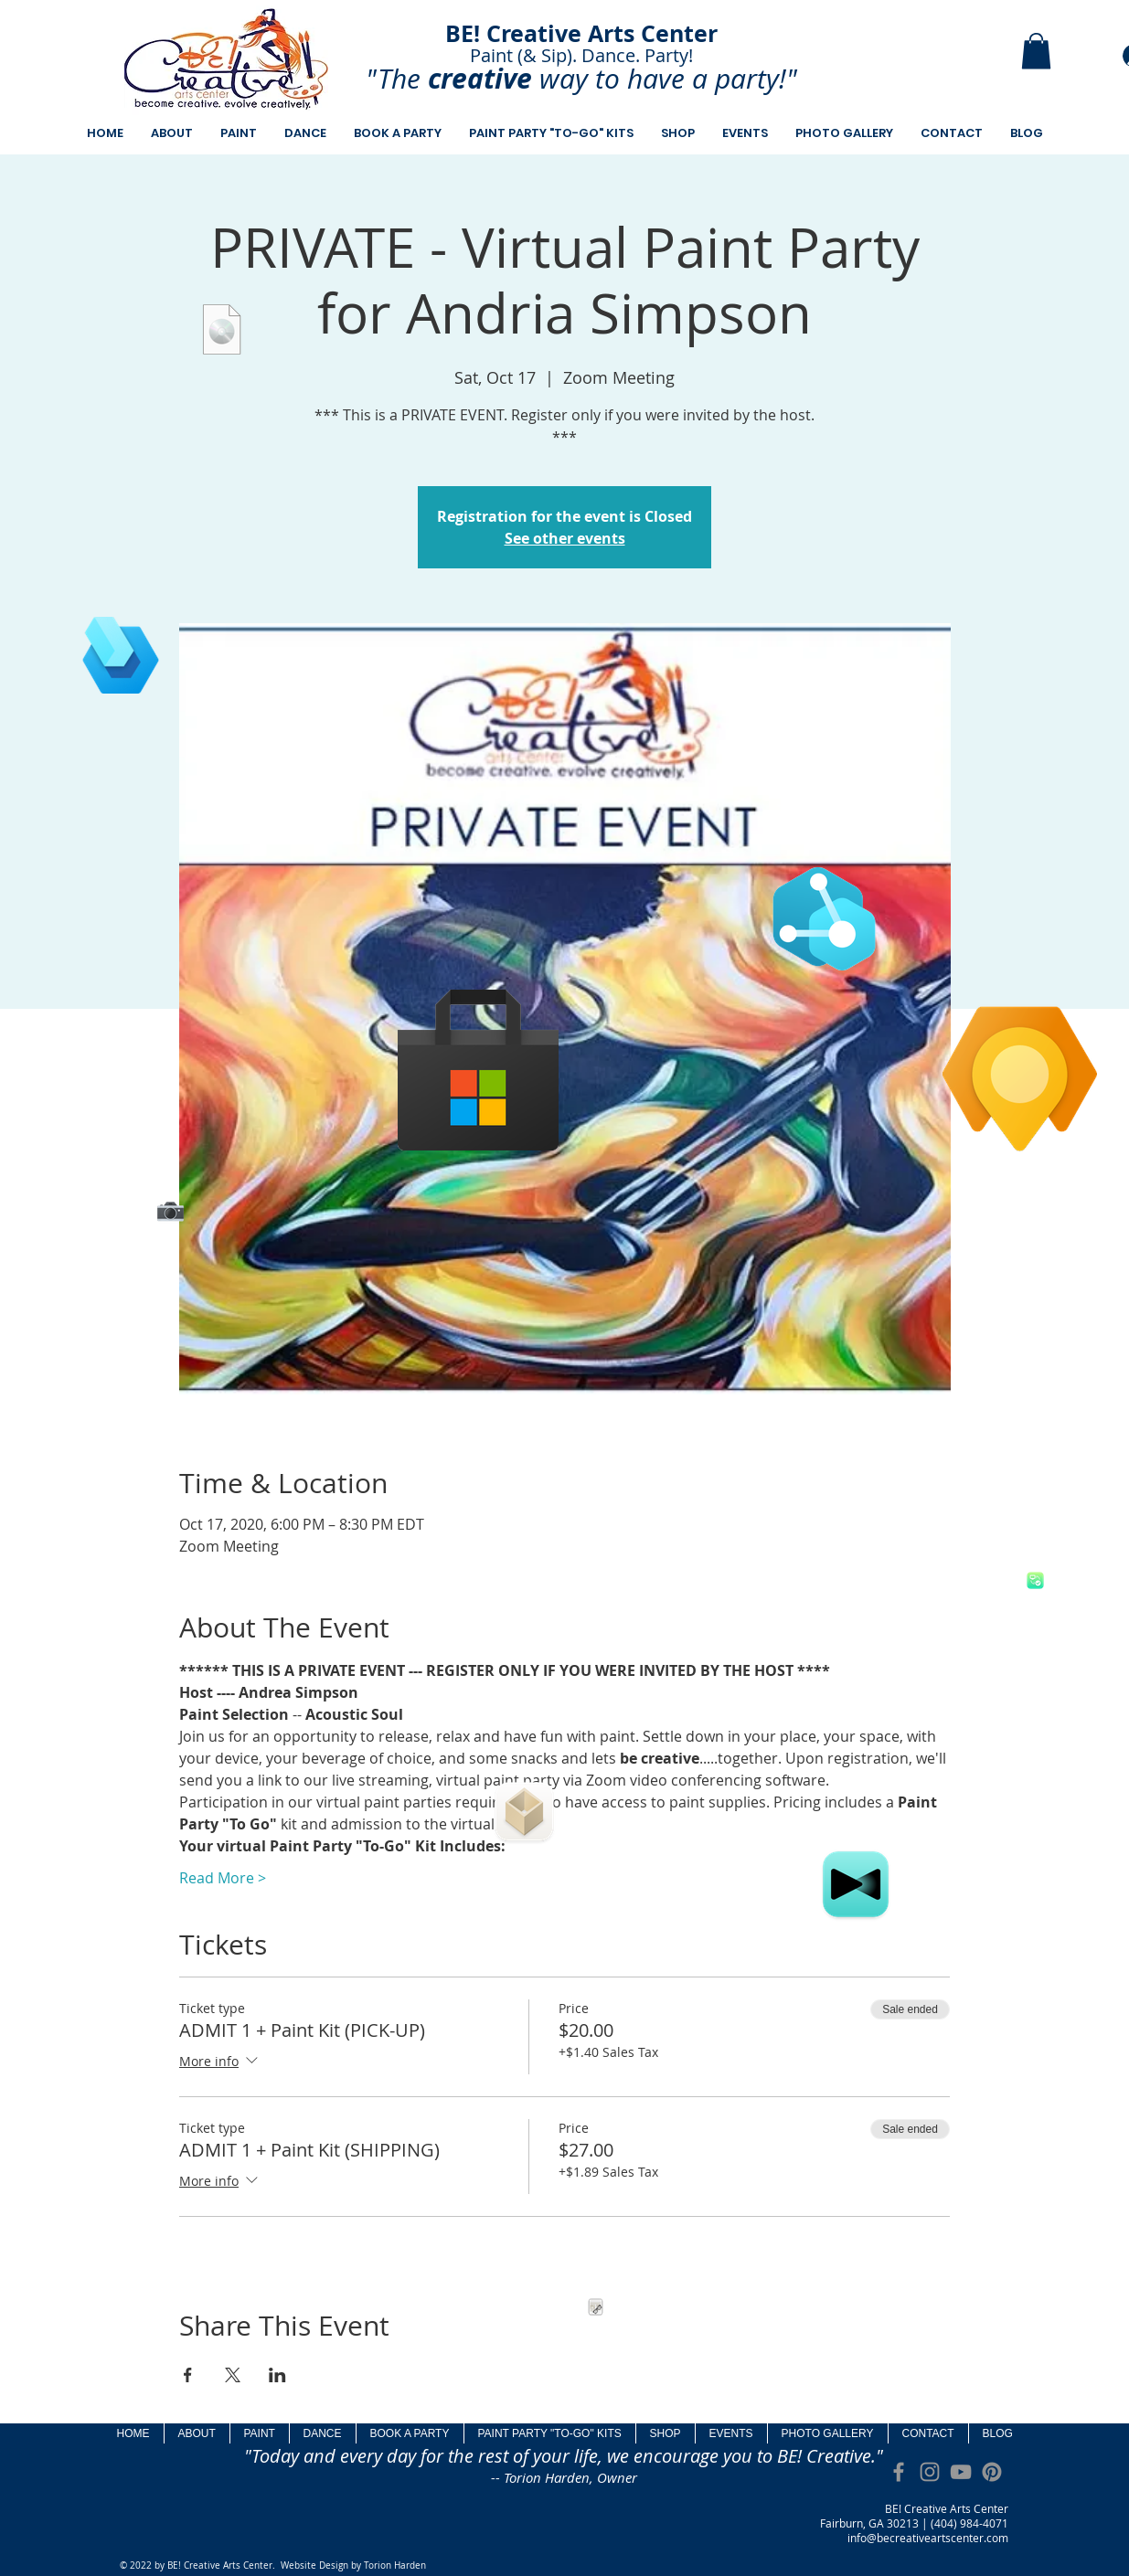  Describe the element at coordinates (824, 918) in the screenshot. I see `open the twins app for managing paired or linked items` at that location.